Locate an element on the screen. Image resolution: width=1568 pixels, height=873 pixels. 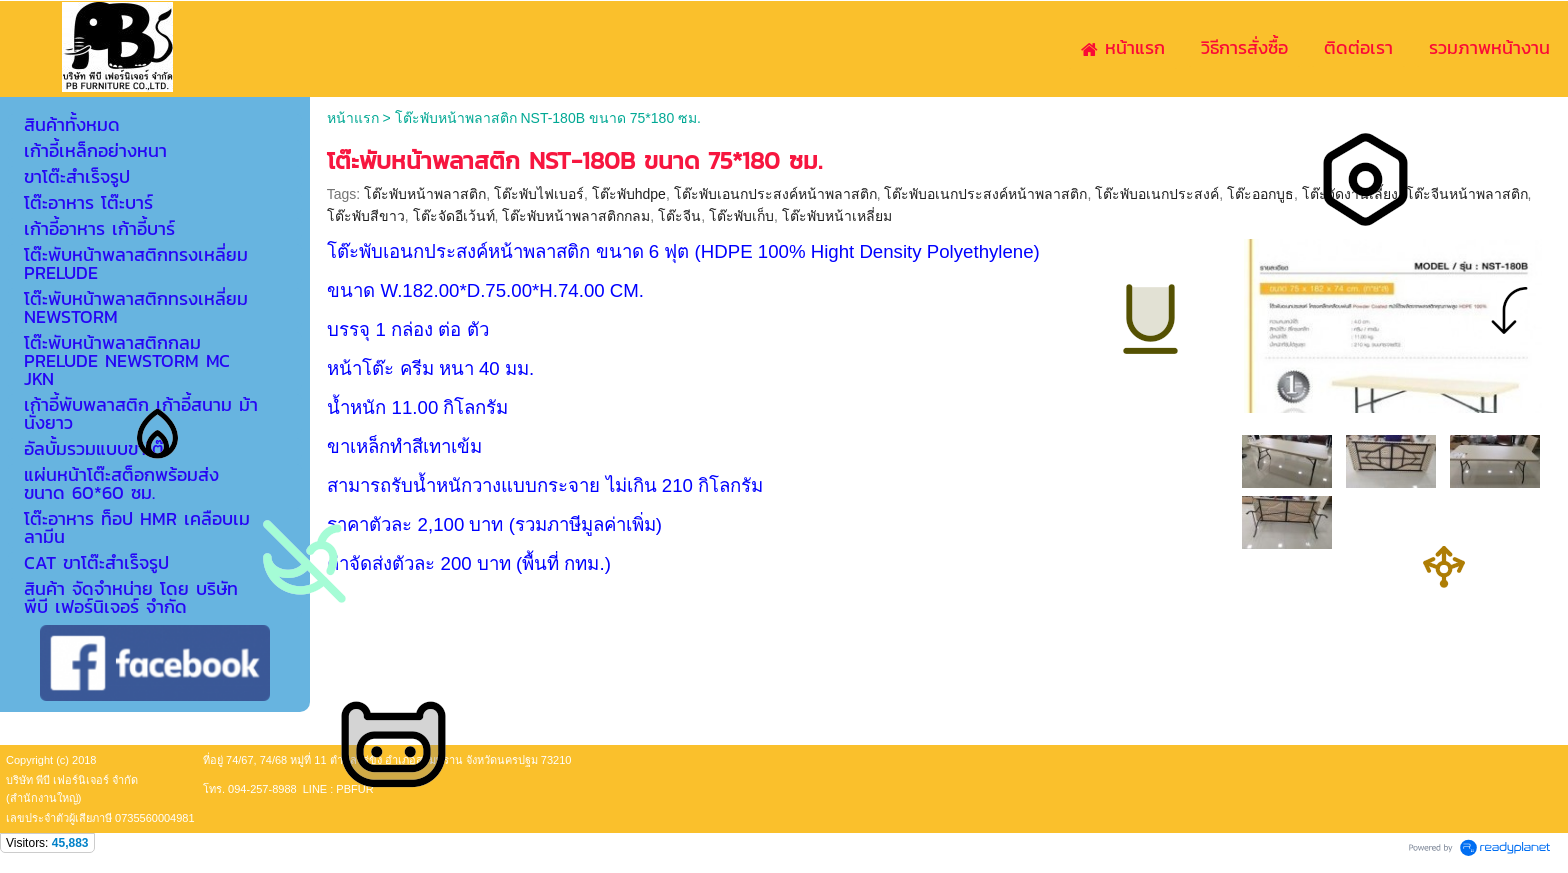
configure load balancer settings is located at coordinates (1444, 567).